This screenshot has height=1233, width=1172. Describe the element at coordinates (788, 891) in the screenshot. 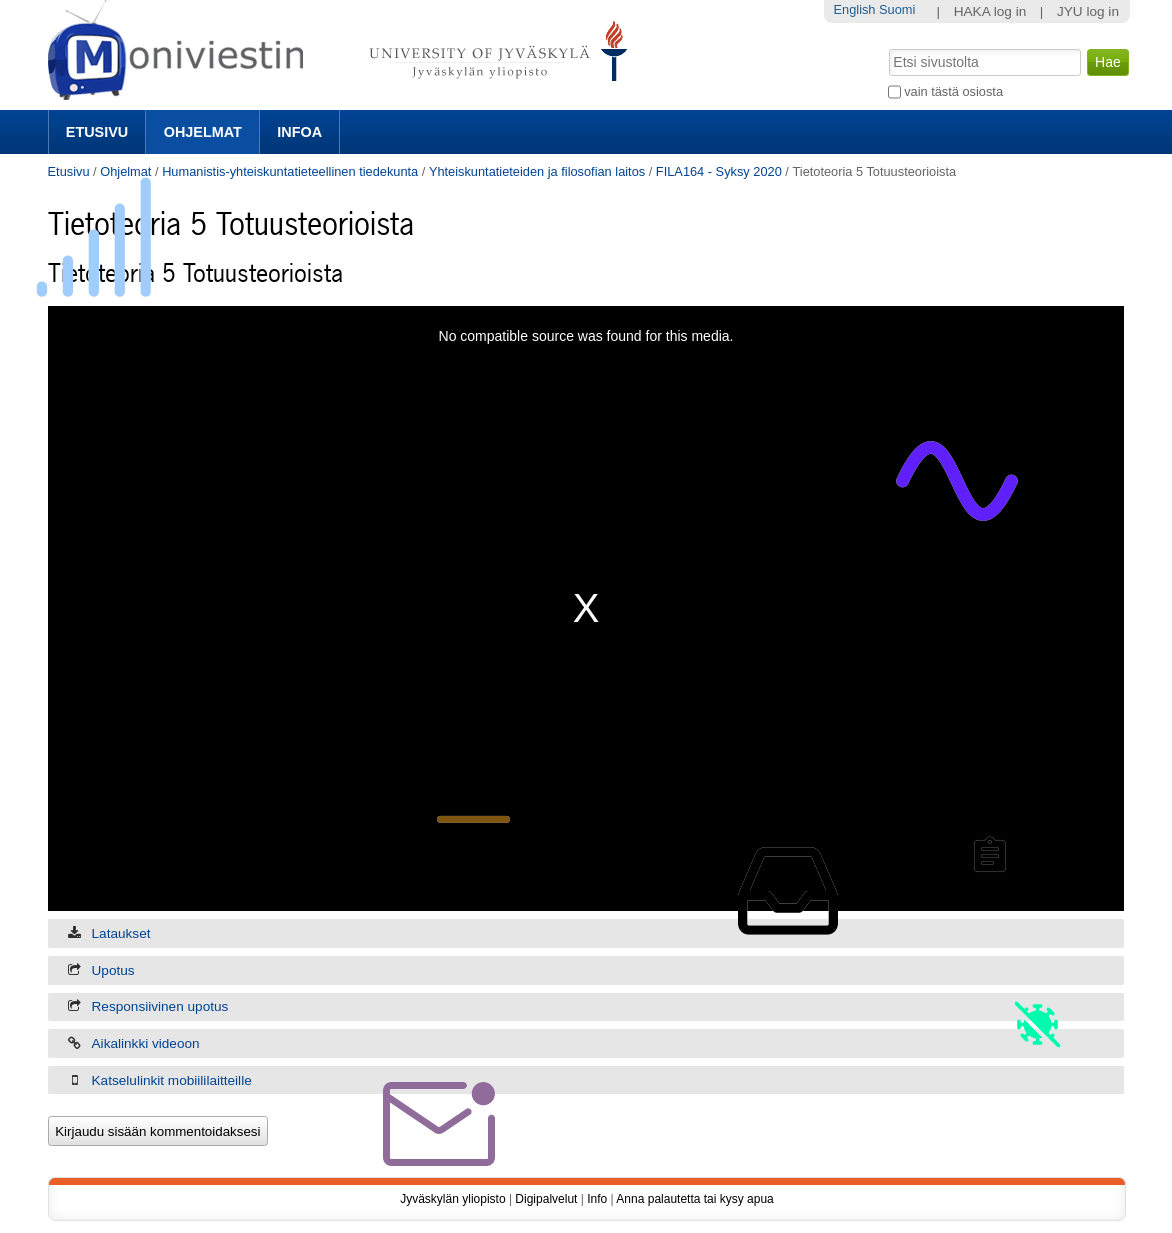

I see `view your inbox` at that location.